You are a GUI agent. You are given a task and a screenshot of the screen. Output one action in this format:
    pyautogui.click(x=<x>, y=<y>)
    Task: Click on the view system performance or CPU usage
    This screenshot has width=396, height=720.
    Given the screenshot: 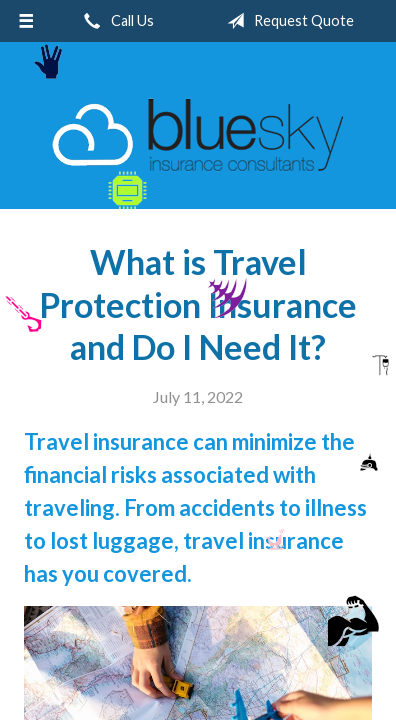 What is the action you would take?
    pyautogui.click(x=127, y=190)
    